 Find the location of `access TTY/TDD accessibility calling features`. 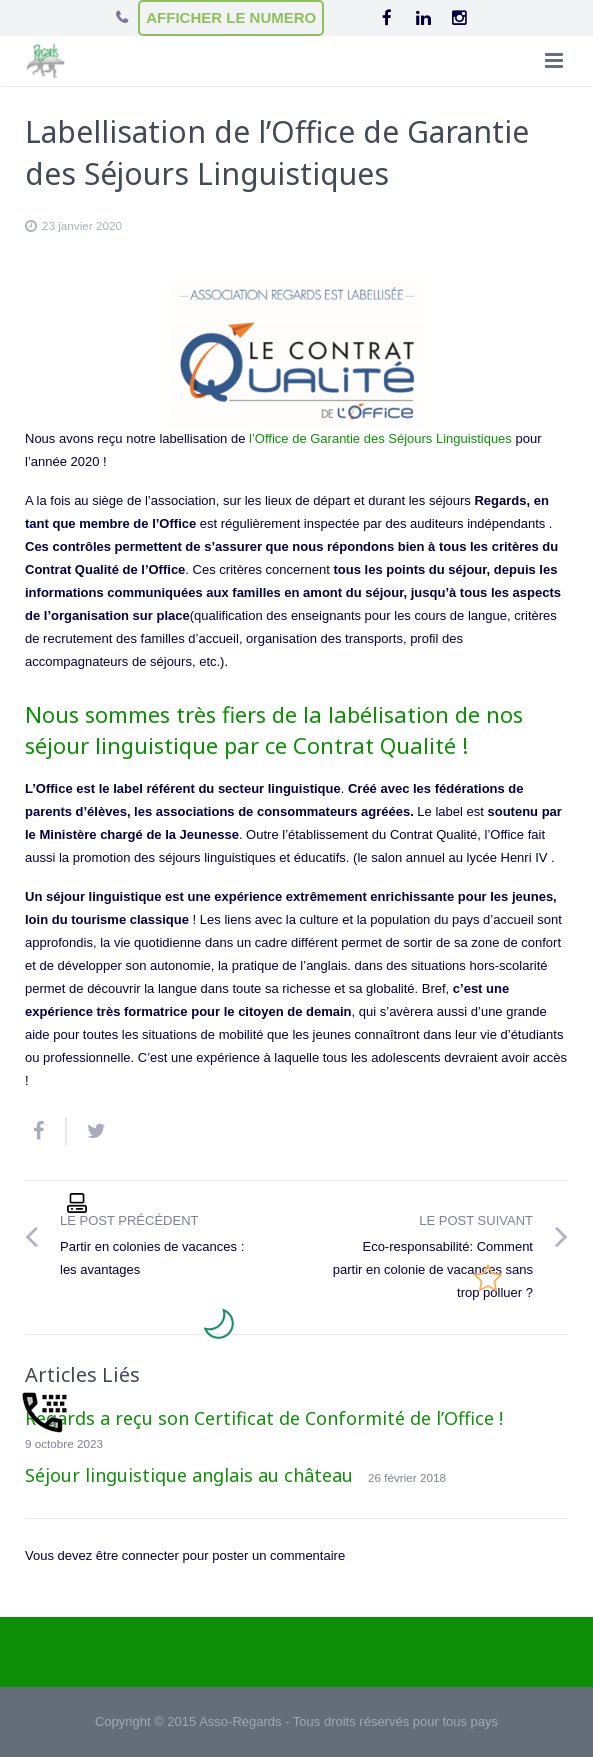

access TTY/TDD accessibility calling features is located at coordinates (44, 1412).